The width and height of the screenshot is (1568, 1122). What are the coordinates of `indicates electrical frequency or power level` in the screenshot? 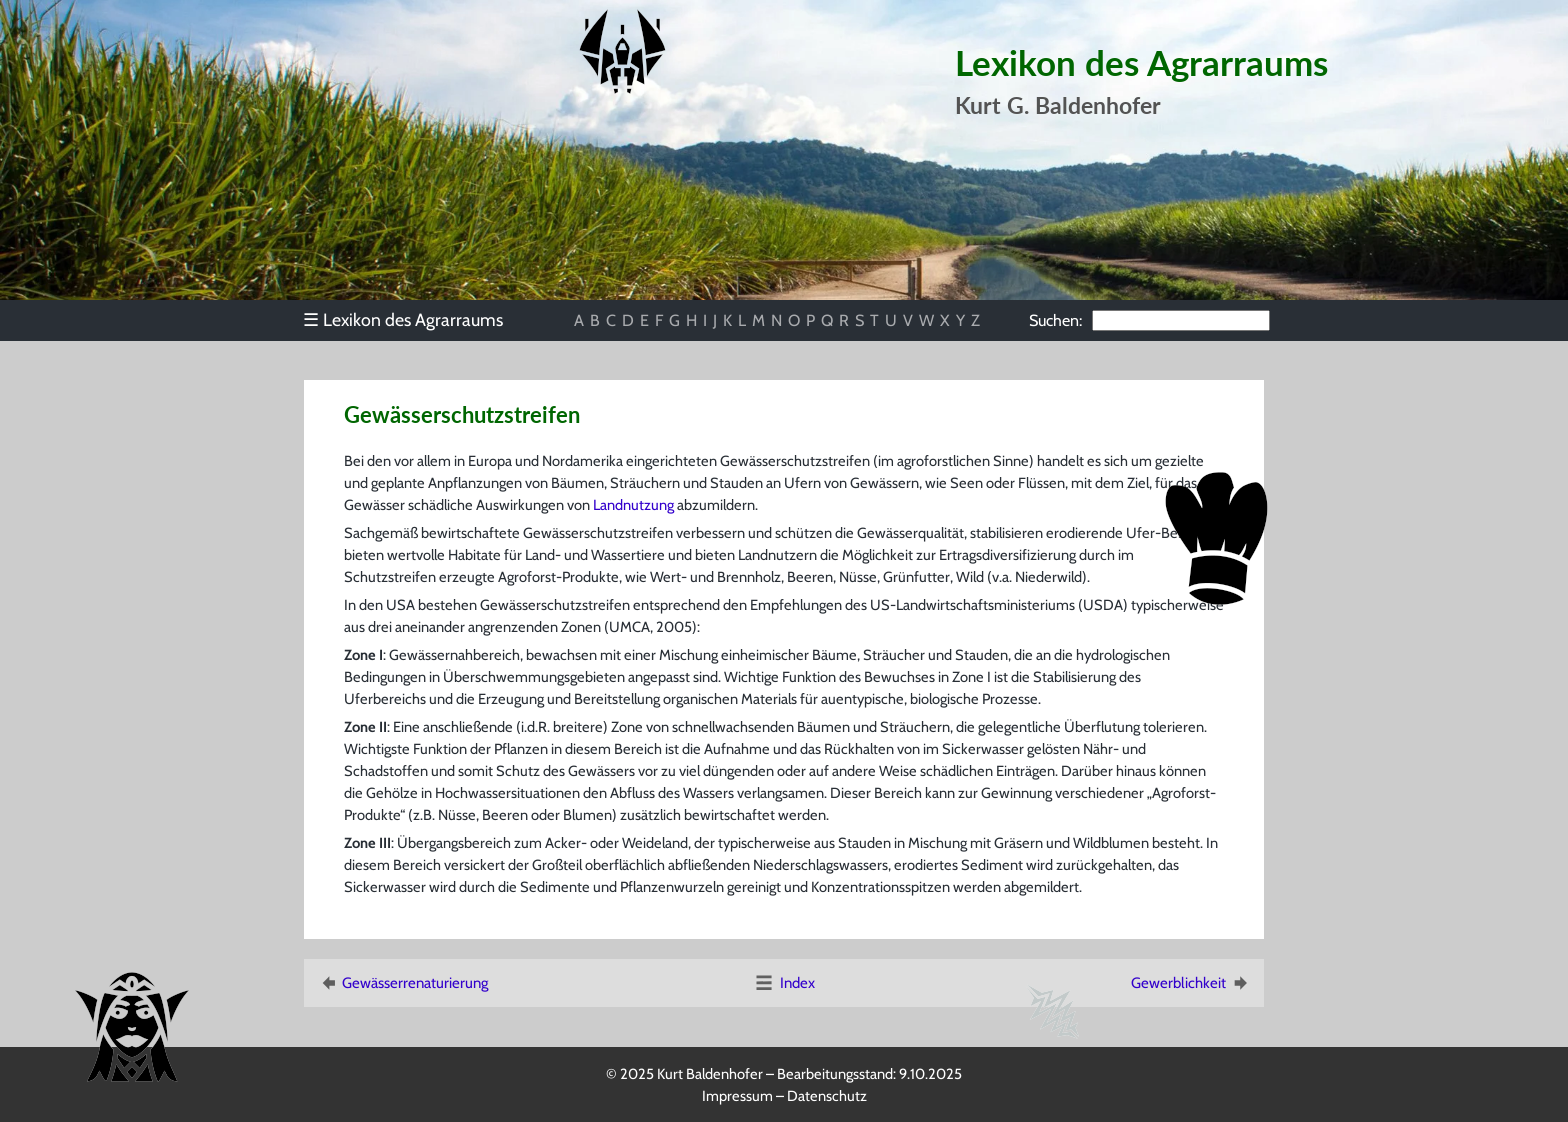 It's located at (1052, 1011).